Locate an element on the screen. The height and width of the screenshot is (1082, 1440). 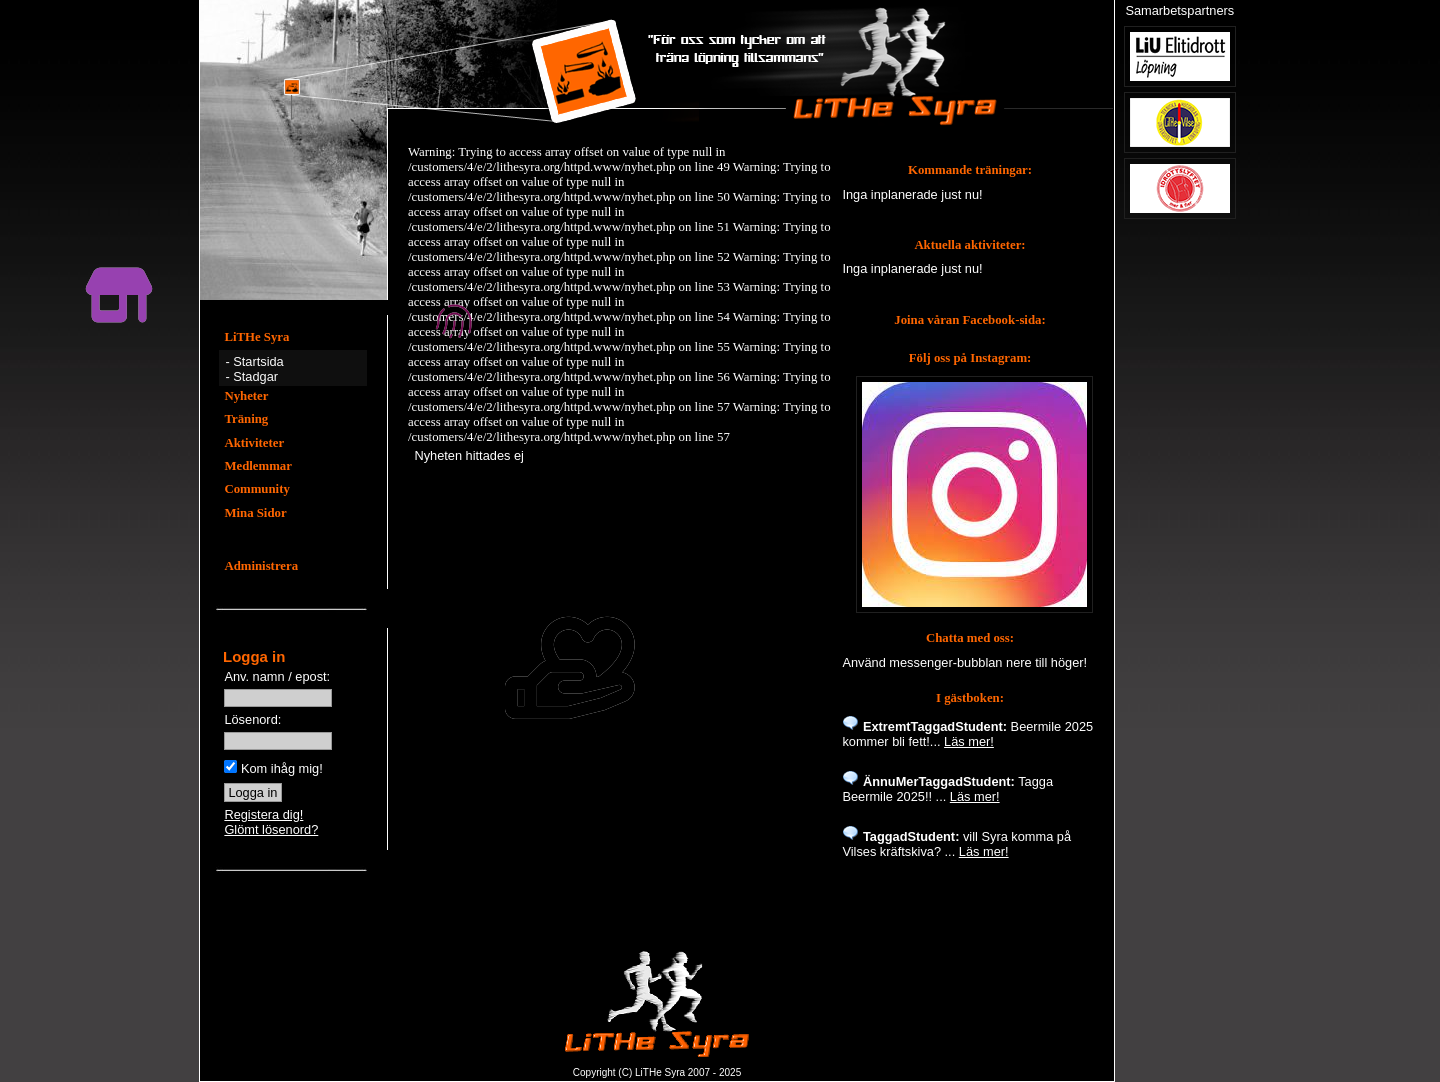
authenticate with fingerprint is located at coordinates (454, 321).